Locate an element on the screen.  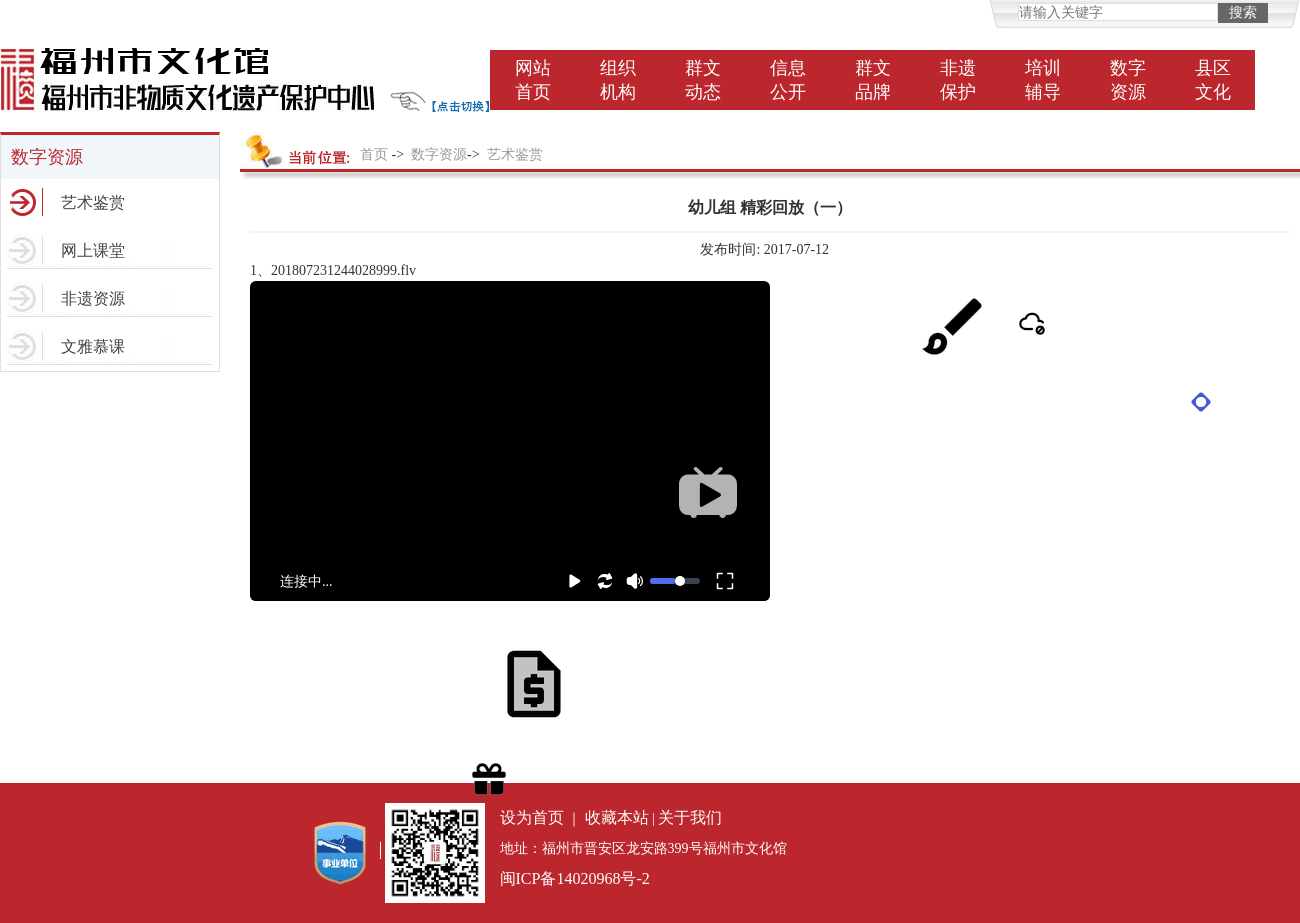
cloudsmith logo is located at coordinates (1201, 402).